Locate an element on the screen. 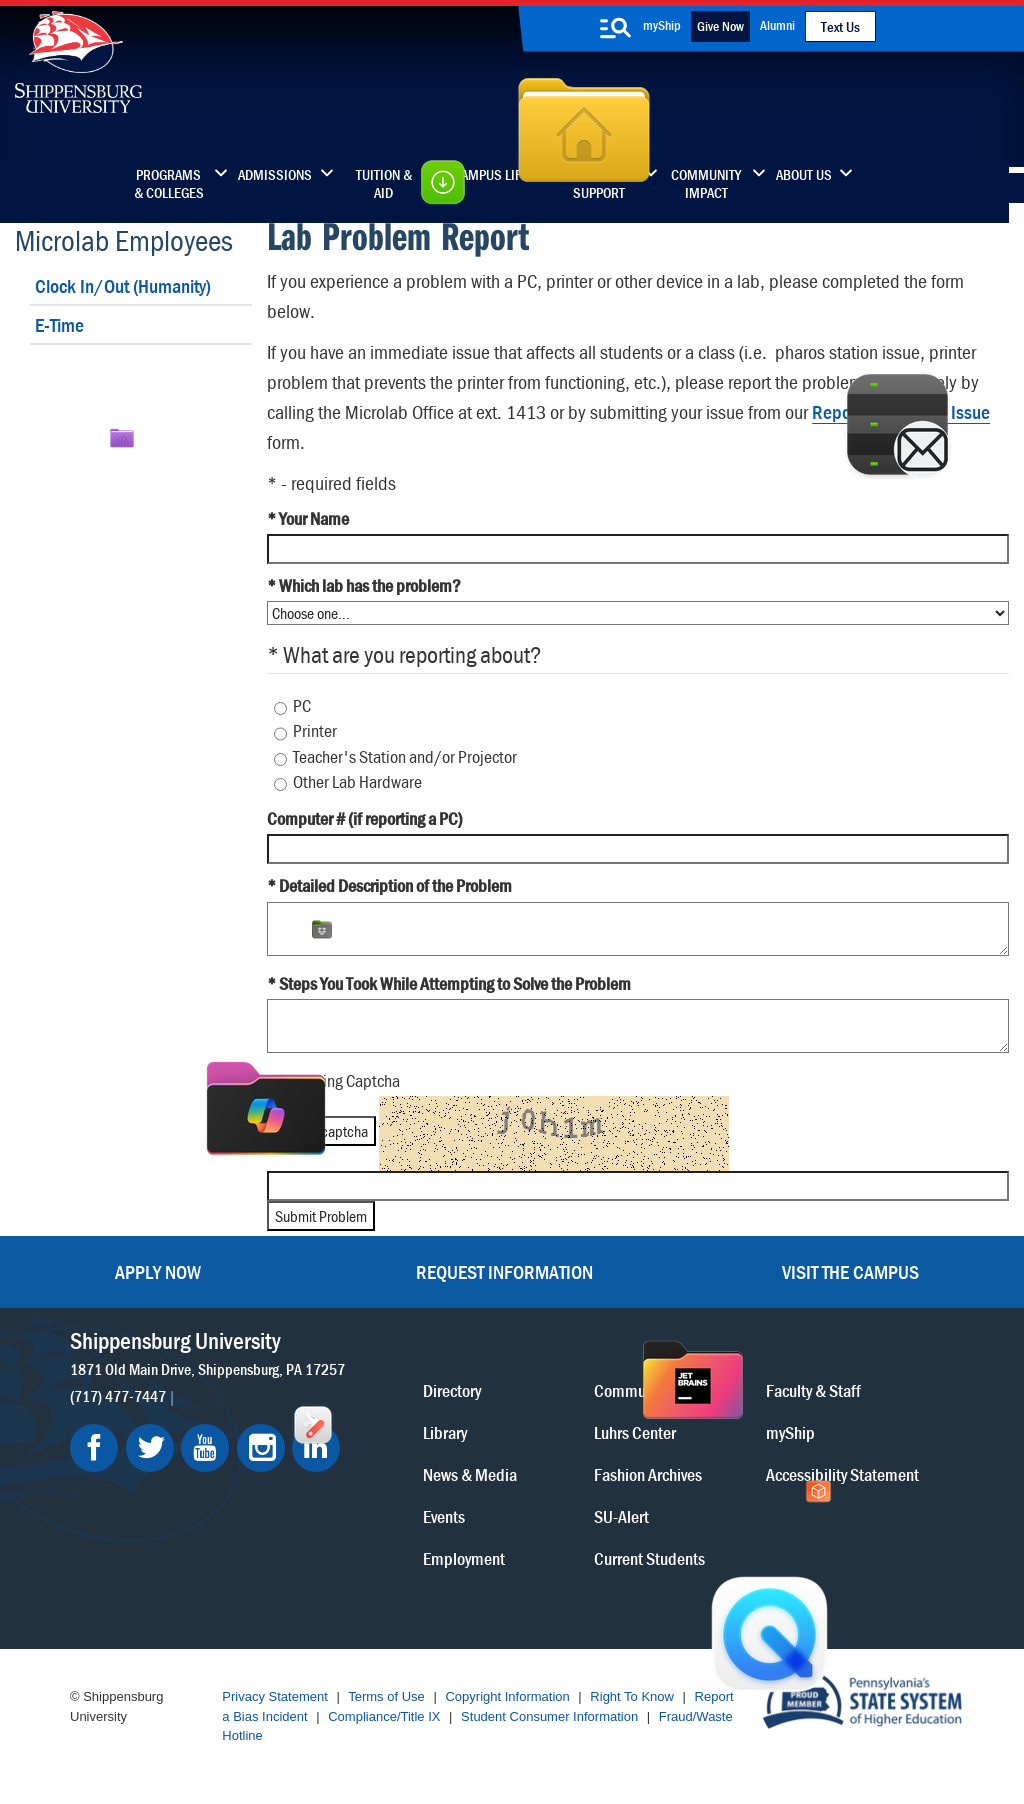 Image resolution: width=1024 pixels, height=1804 pixels. open folder containing Microsoft Copilot 365 files is located at coordinates (265, 1111).